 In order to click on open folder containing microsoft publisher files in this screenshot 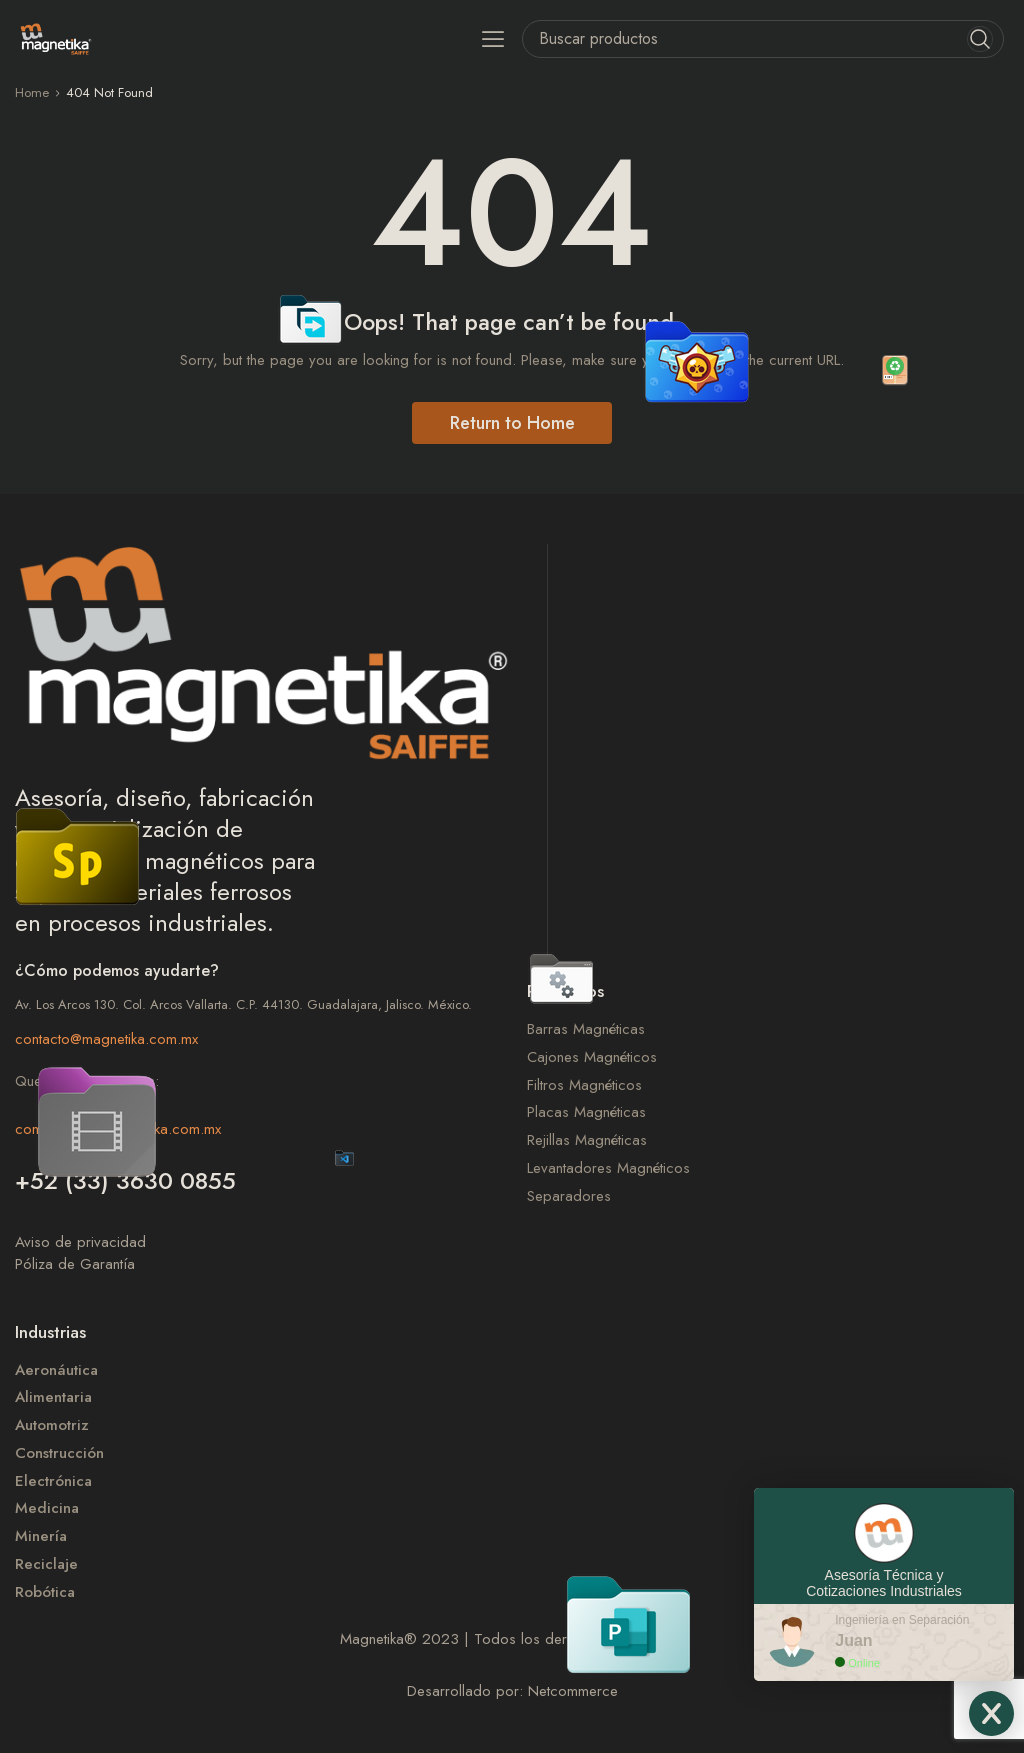, I will do `click(628, 1628)`.